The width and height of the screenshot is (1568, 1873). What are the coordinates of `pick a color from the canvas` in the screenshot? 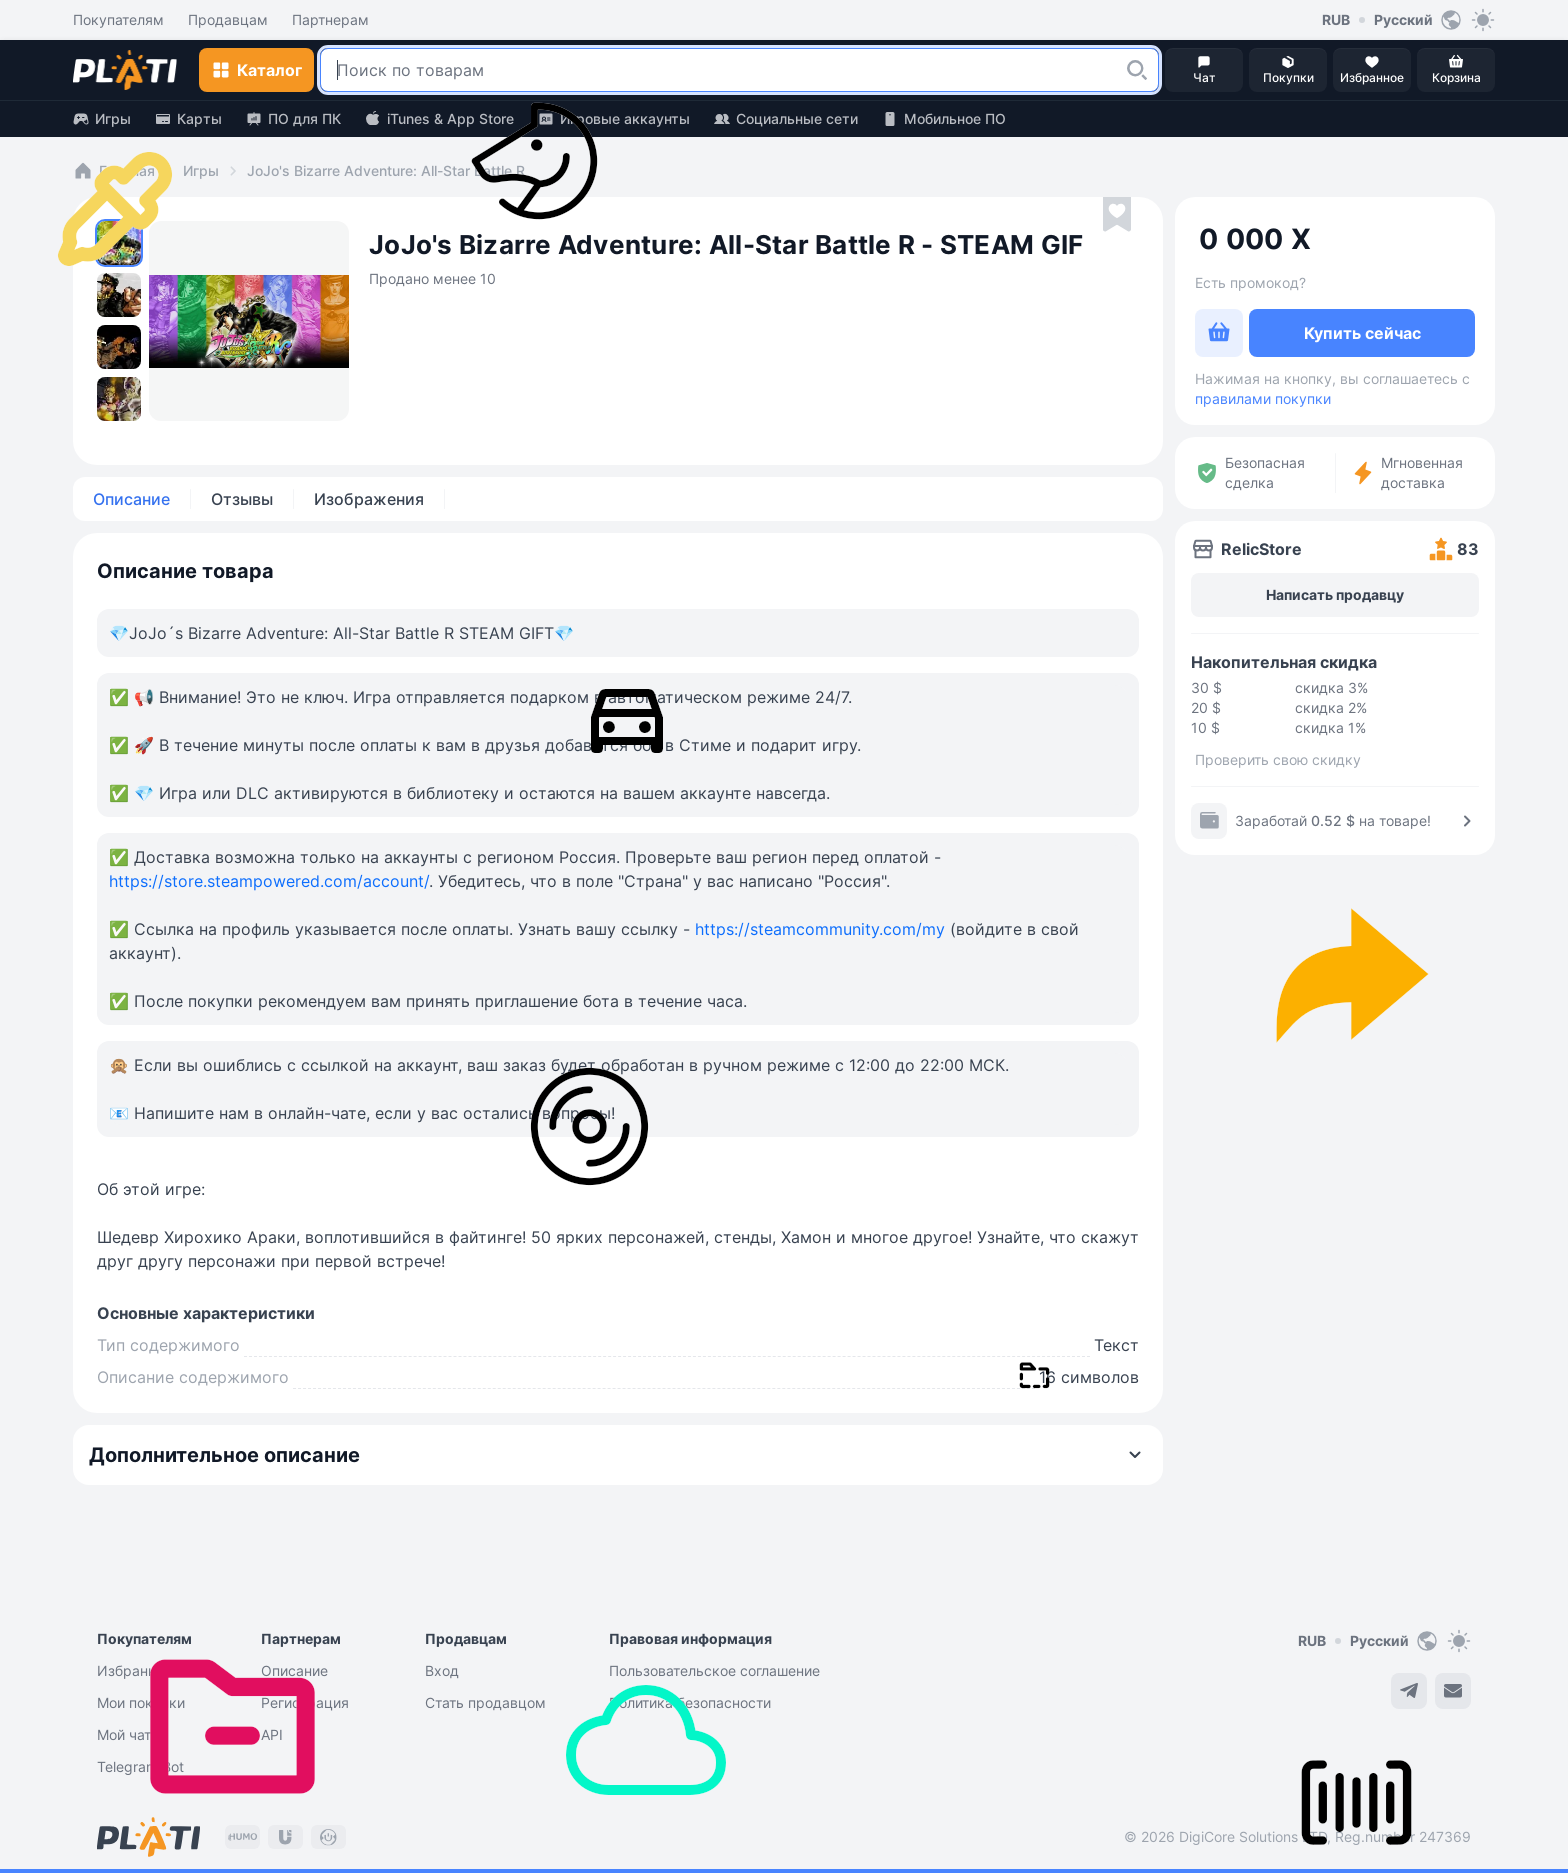 It's located at (115, 209).